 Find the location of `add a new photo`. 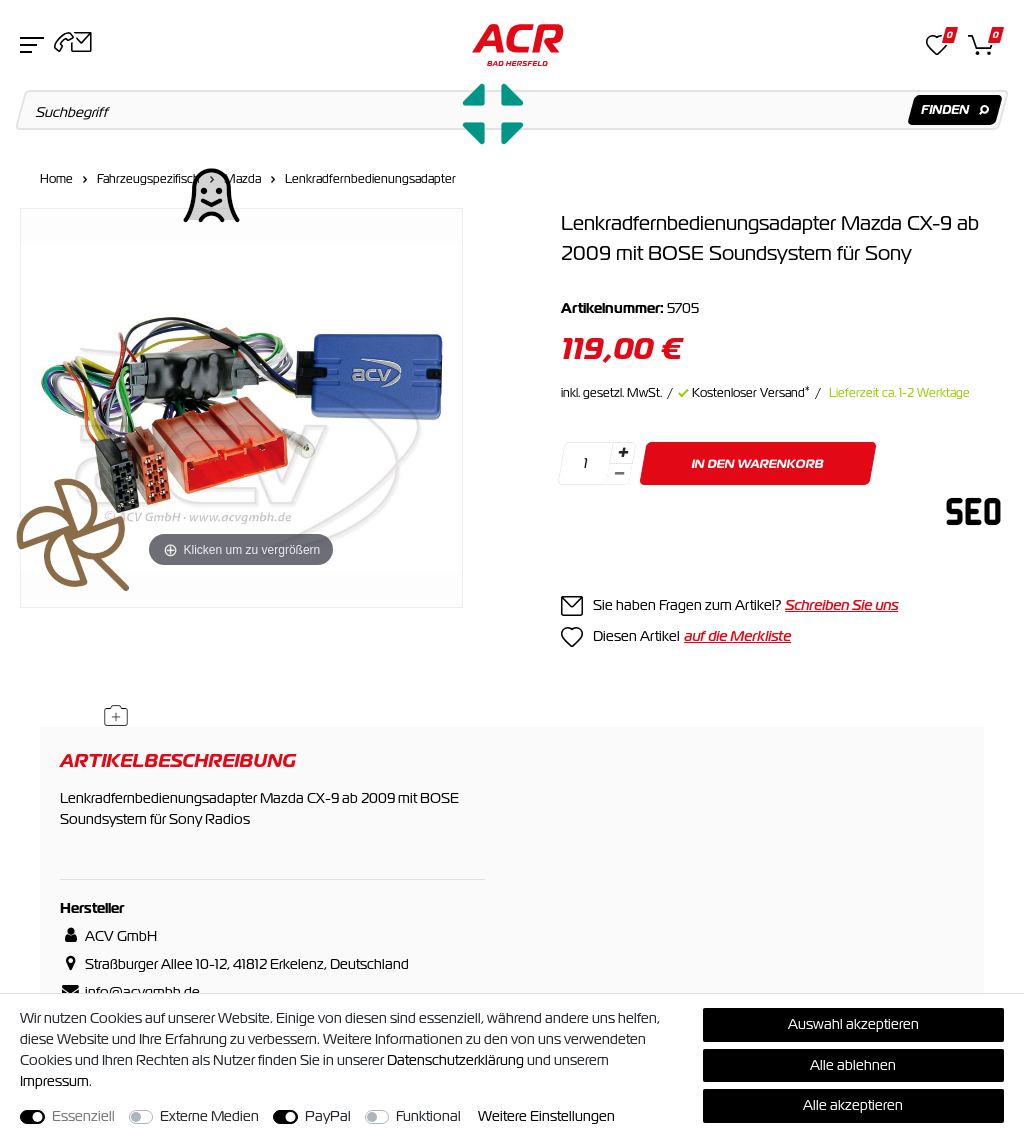

add a new photo is located at coordinates (116, 716).